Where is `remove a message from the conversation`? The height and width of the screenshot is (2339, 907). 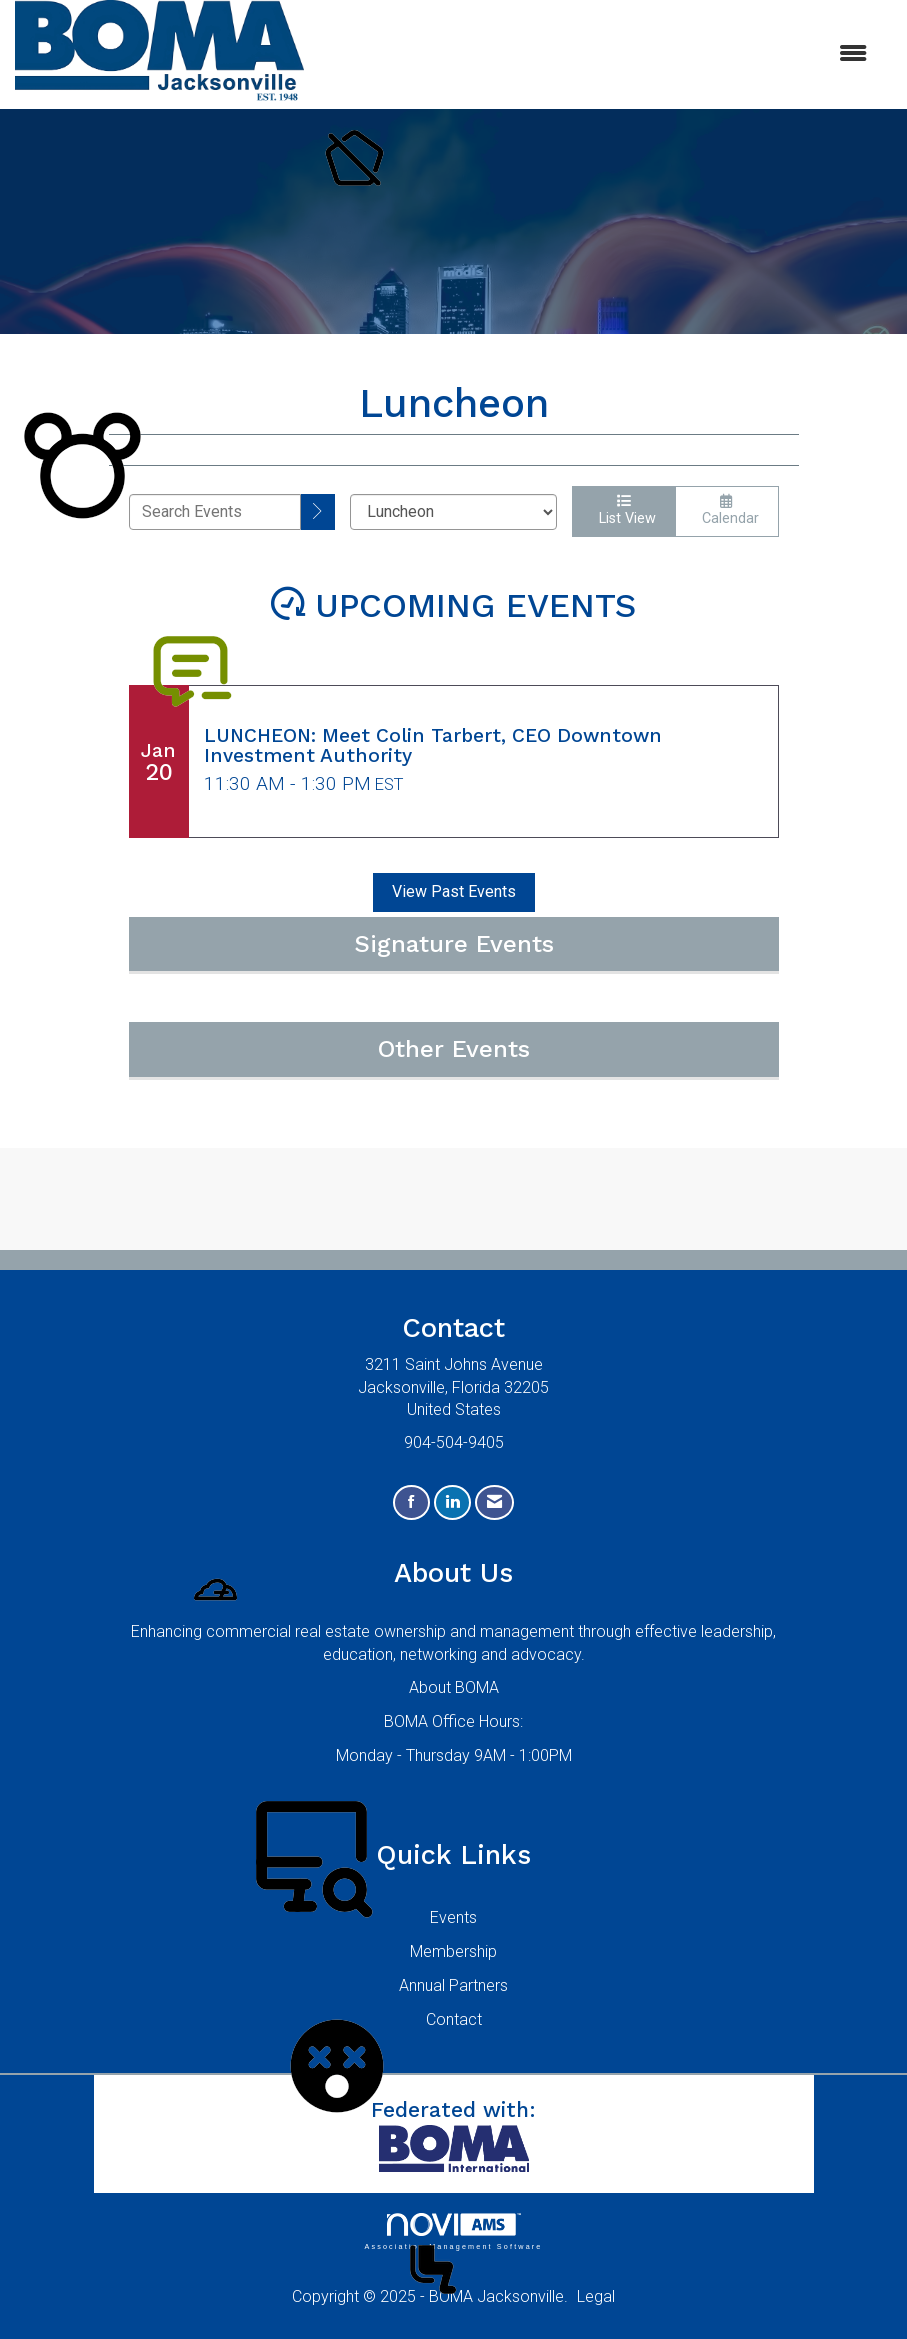
remove a message from the conversation is located at coordinates (190, 669).